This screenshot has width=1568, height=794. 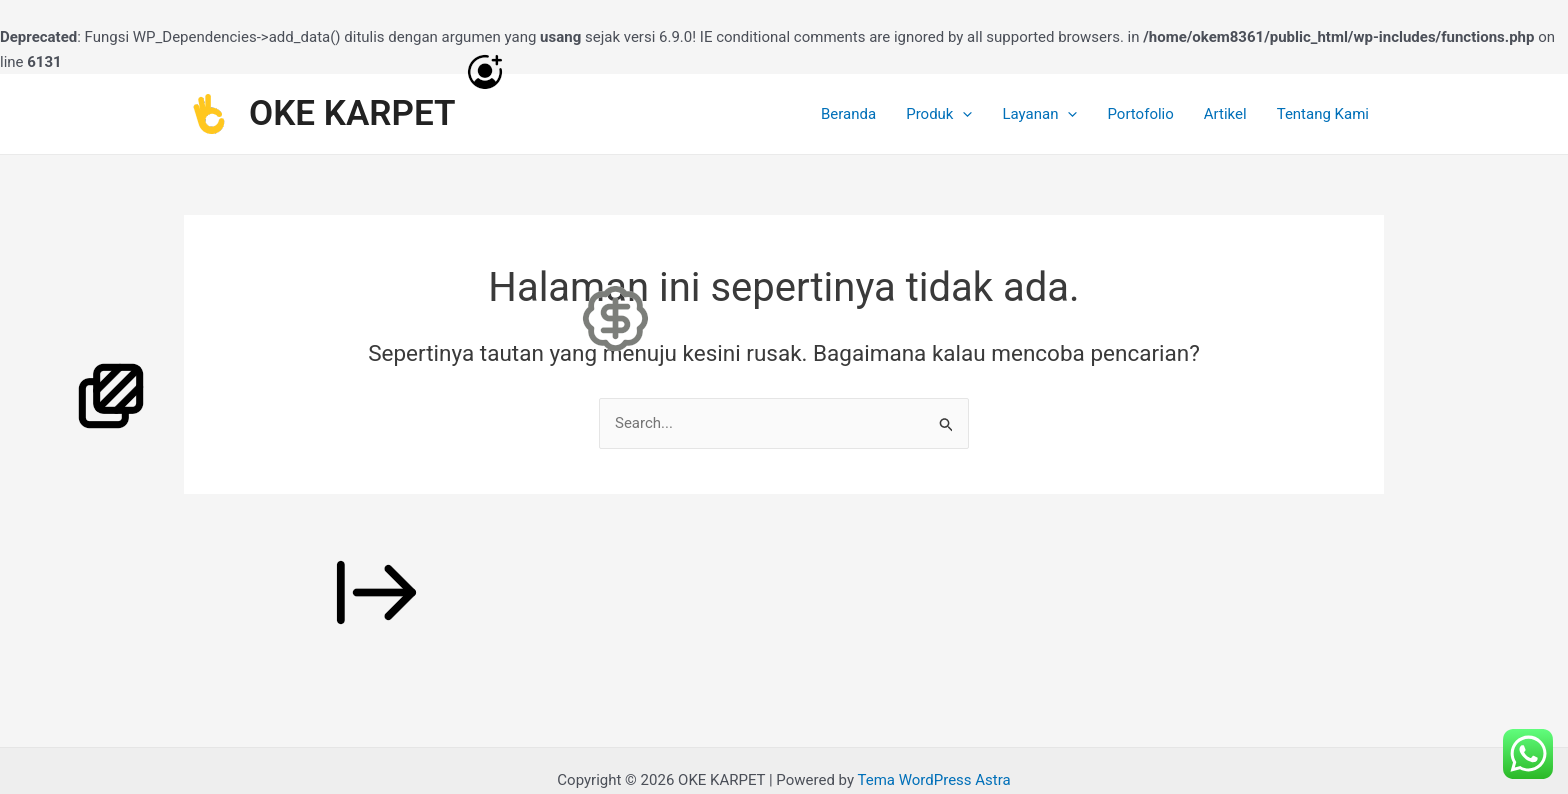 What do you see at coordinates (376, 592) in the screenshot?
I see `sign out or log out of account` at bounding box center [376, 592].